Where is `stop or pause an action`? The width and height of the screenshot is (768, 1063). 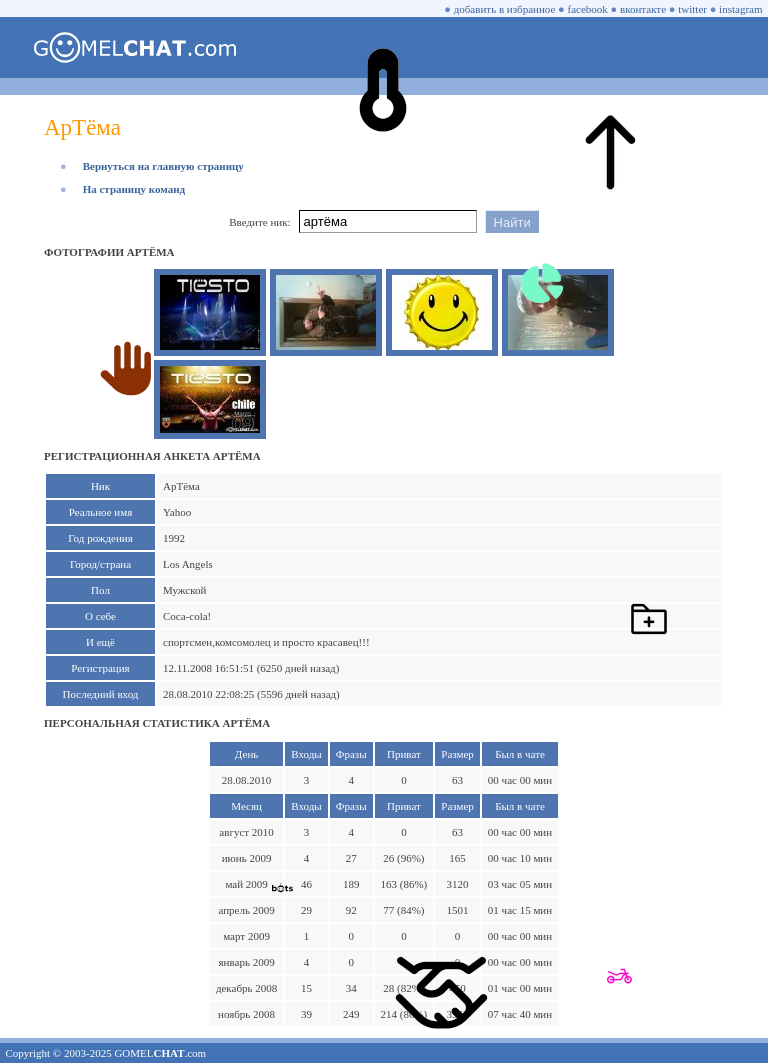
stop or pause an action is located at coordinates (127, 368).